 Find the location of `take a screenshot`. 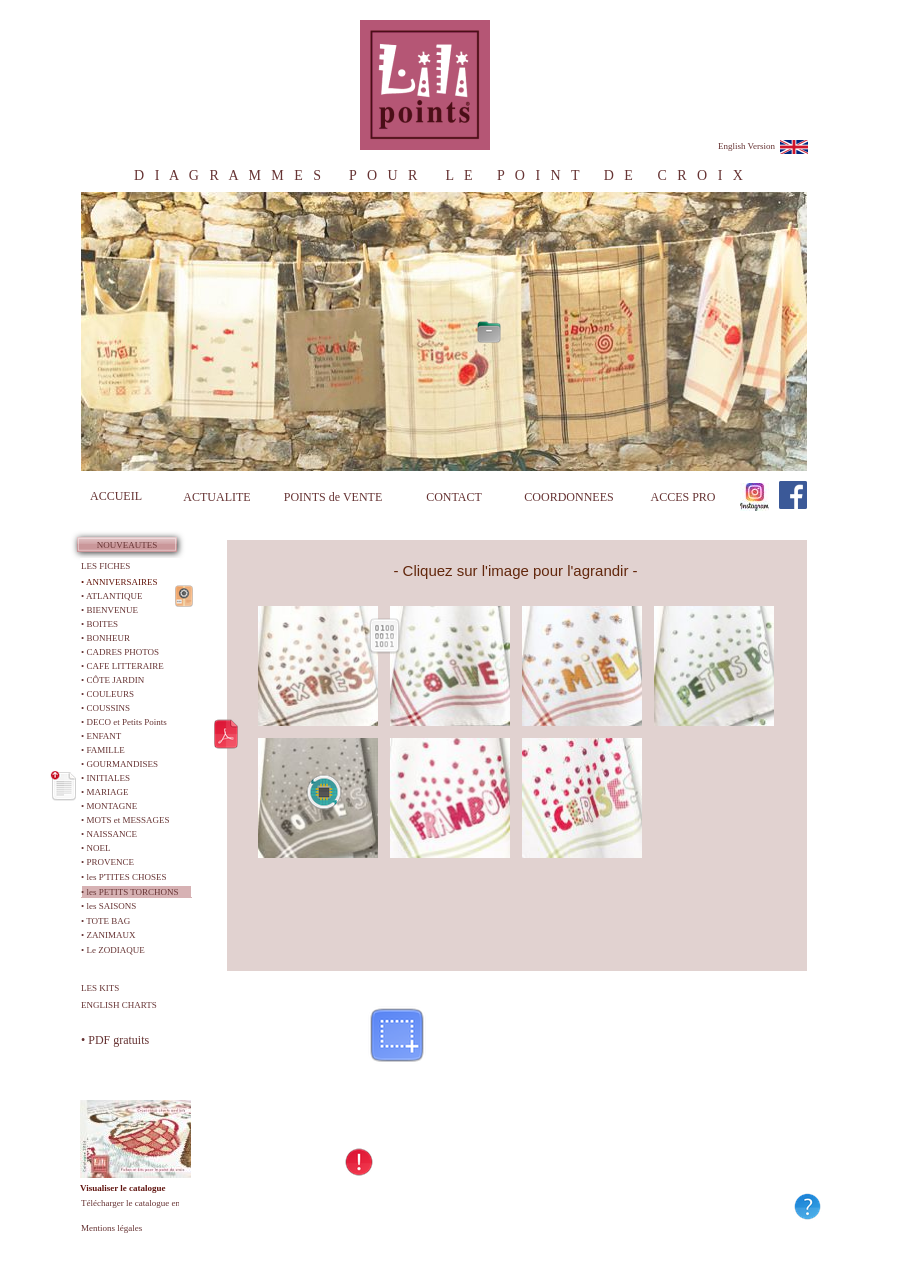

take a screenshot is located at coordinates (397, 1035).